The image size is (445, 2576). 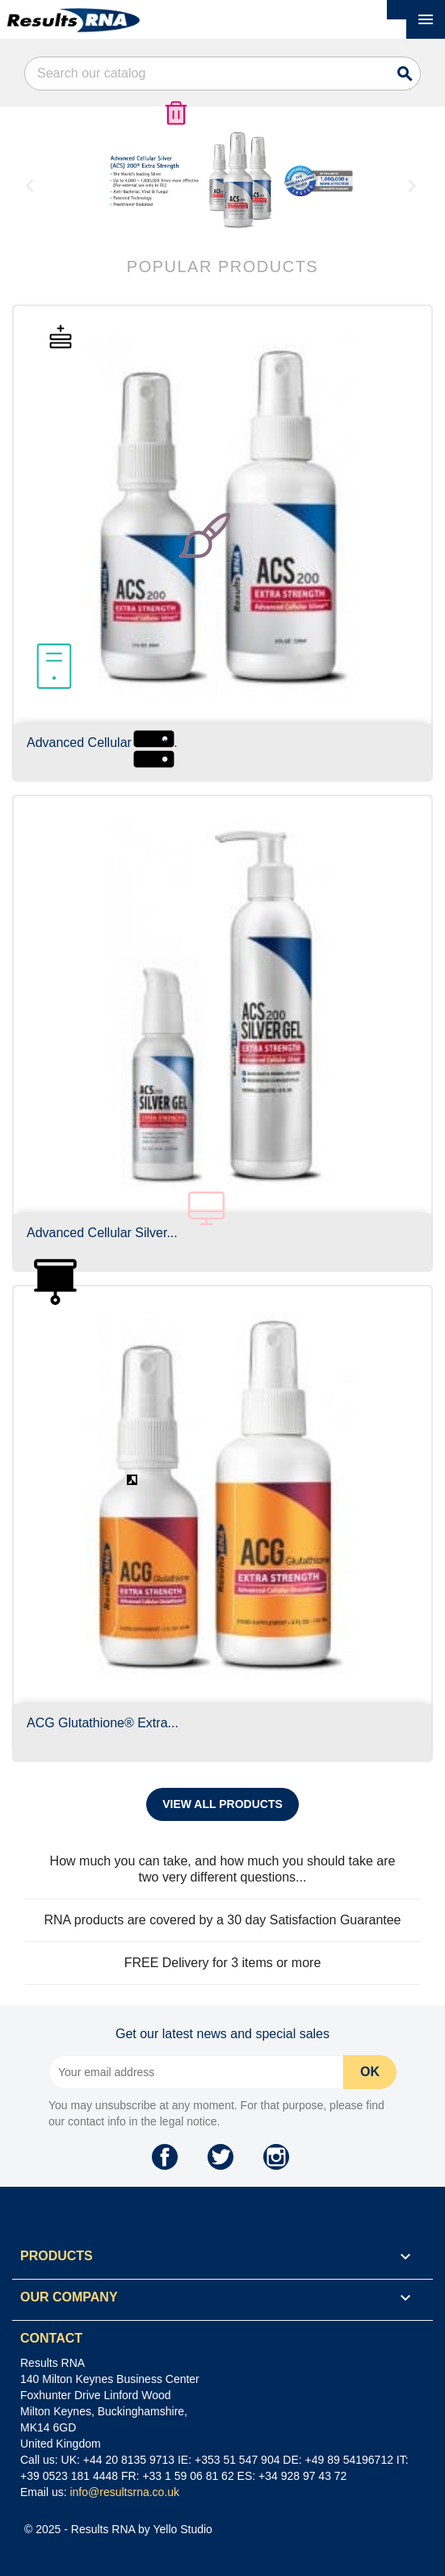 What do you see at coordinates (153, 749) in the screenshot?
I see `access storage or server settings` at bounding box center [153, 749].